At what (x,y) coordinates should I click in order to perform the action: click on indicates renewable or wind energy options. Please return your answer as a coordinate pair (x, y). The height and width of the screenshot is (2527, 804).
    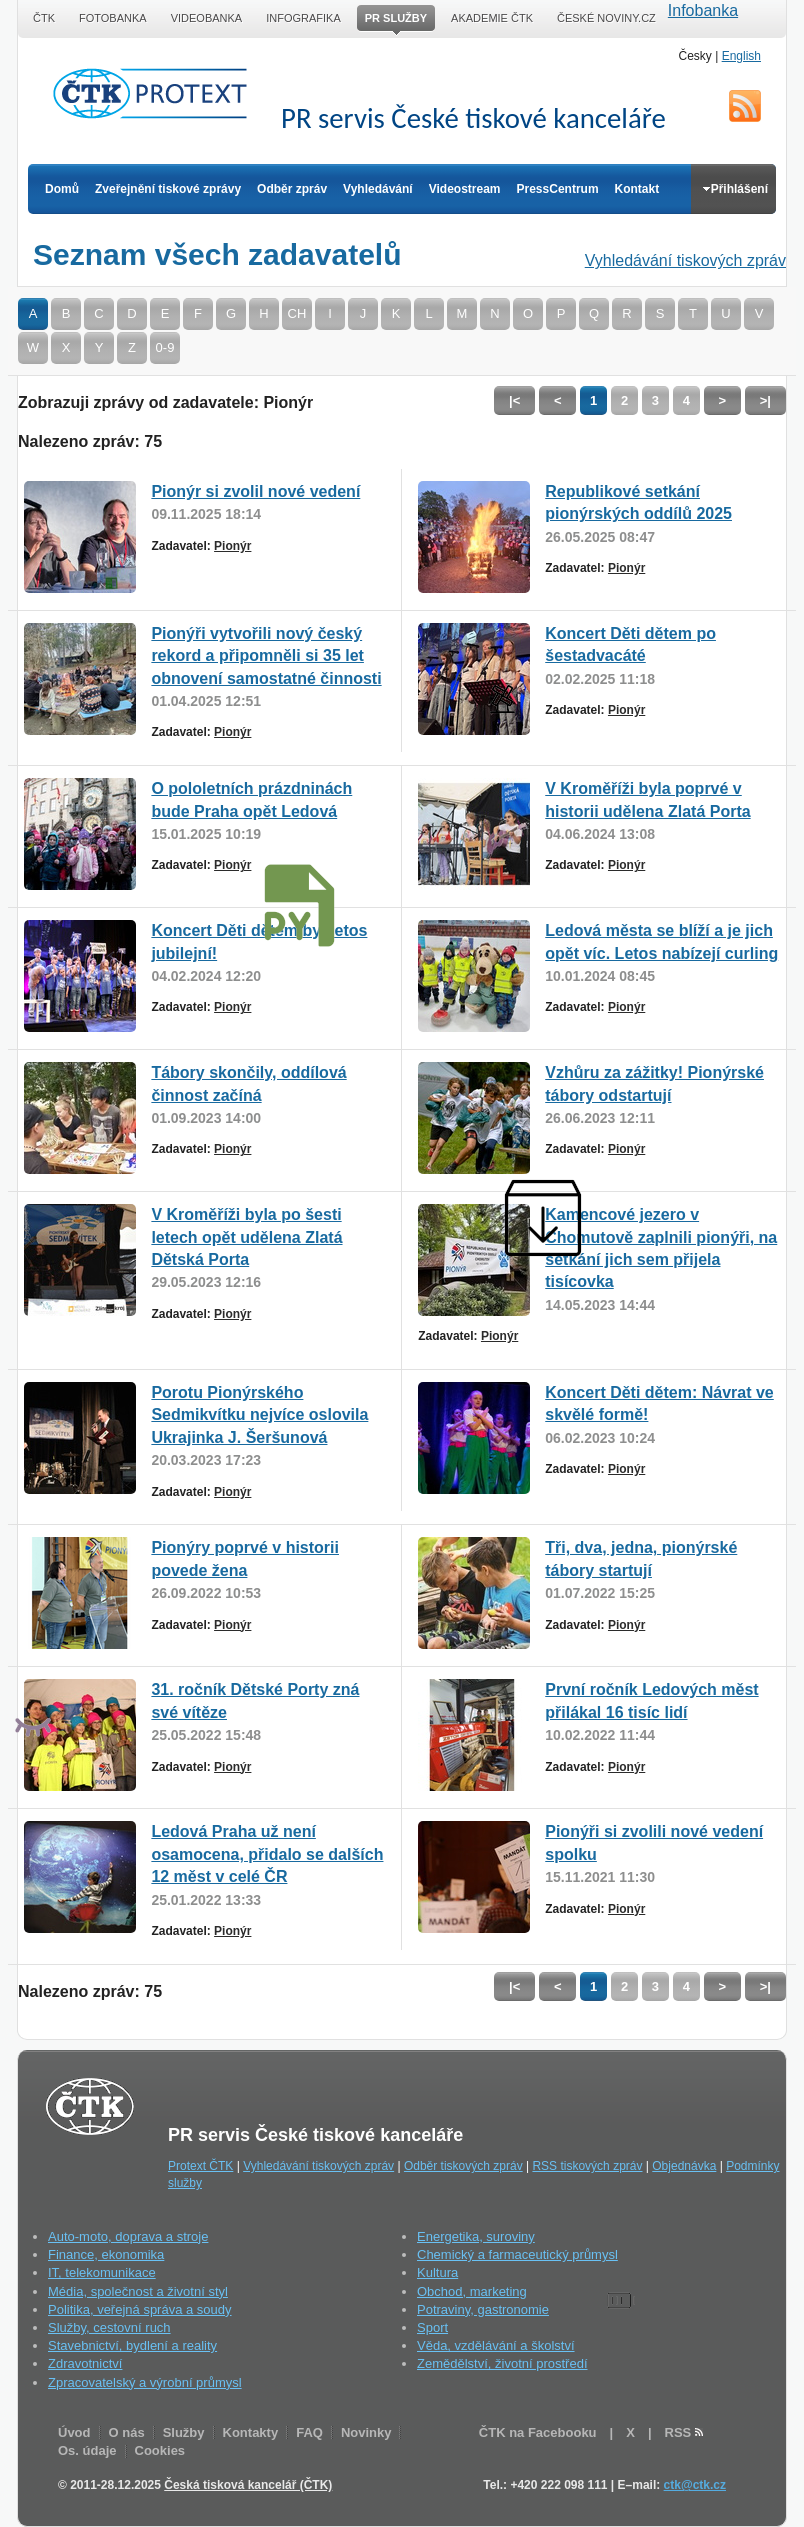
    Looking at the image, I should click on (502, 699).